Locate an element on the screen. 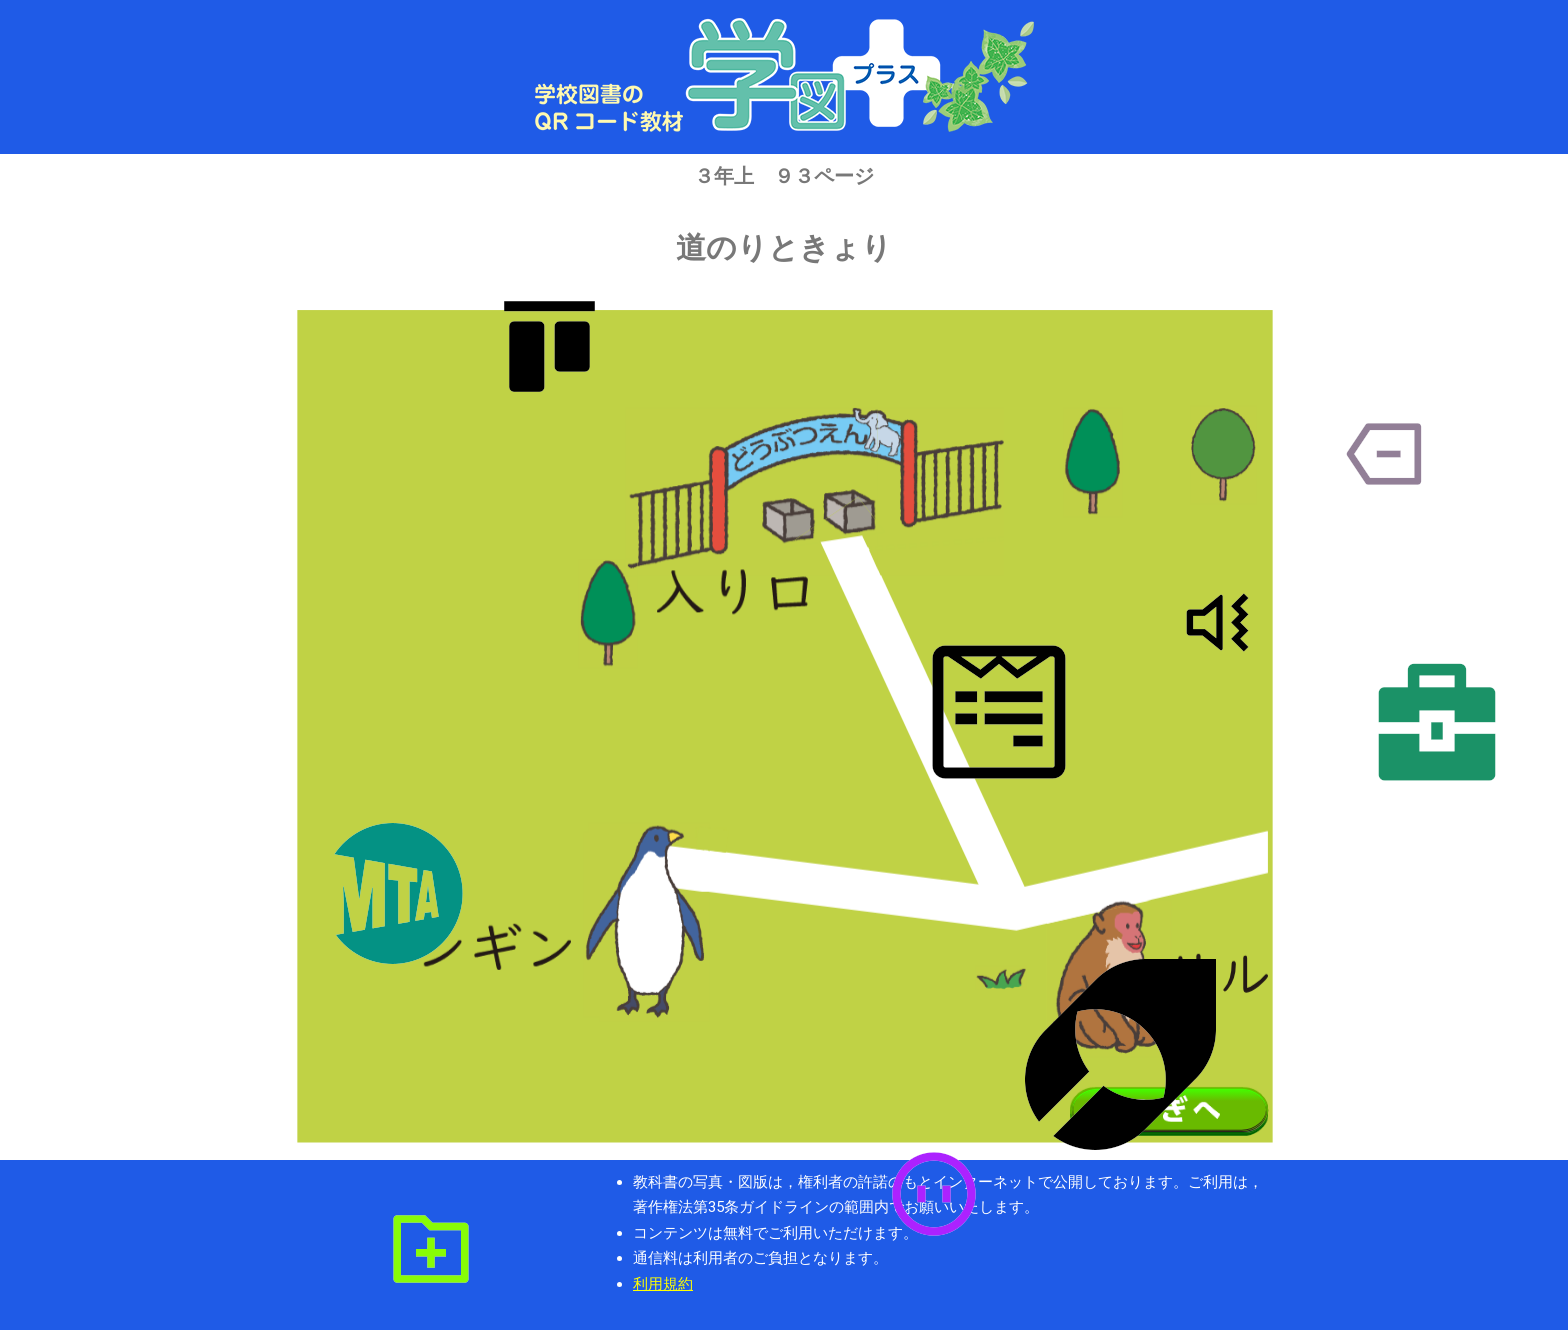  delete previous character or input is located at coordinates (1387, 454).